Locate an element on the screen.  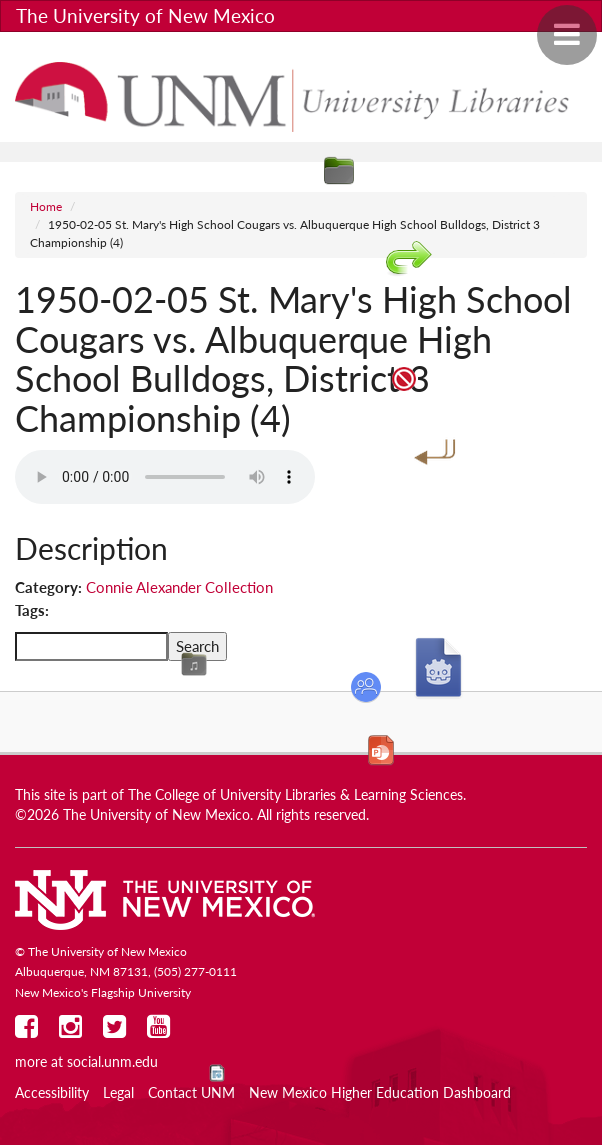
reply to all recipients of an email is located at coordinates (434, 449).